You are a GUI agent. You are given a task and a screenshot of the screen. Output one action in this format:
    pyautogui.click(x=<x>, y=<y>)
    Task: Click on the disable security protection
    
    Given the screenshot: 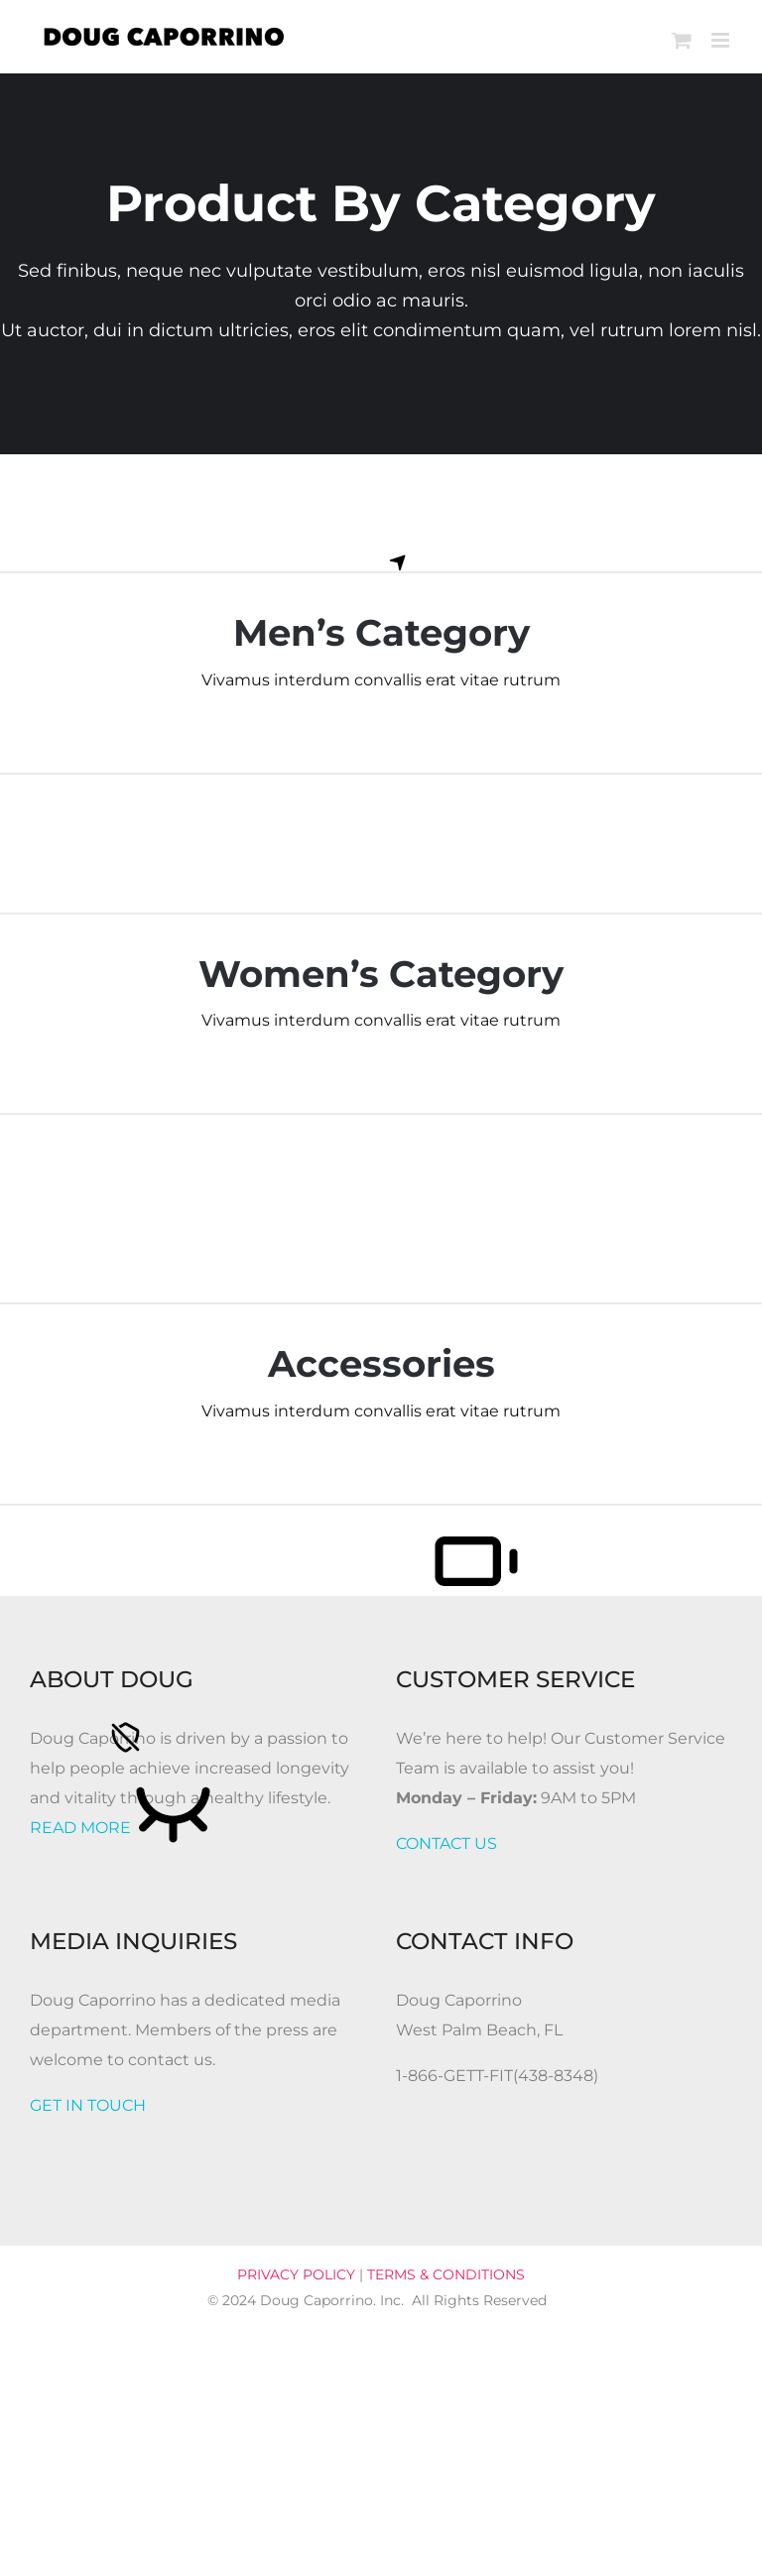 What is the action you would take?
    pyautogui.click(x=125, y=1737)
    